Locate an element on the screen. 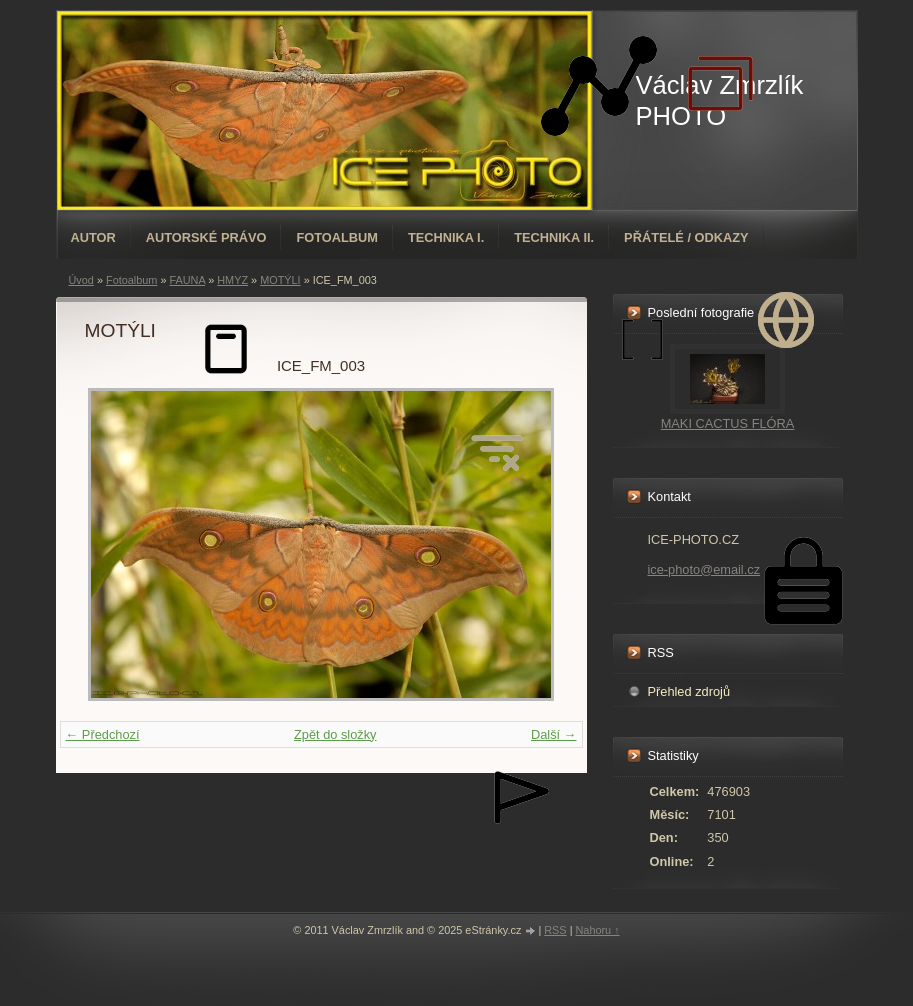 This screenshot has width=913, height=1006. tablet device with speaker is located at coordinates (226, 349).